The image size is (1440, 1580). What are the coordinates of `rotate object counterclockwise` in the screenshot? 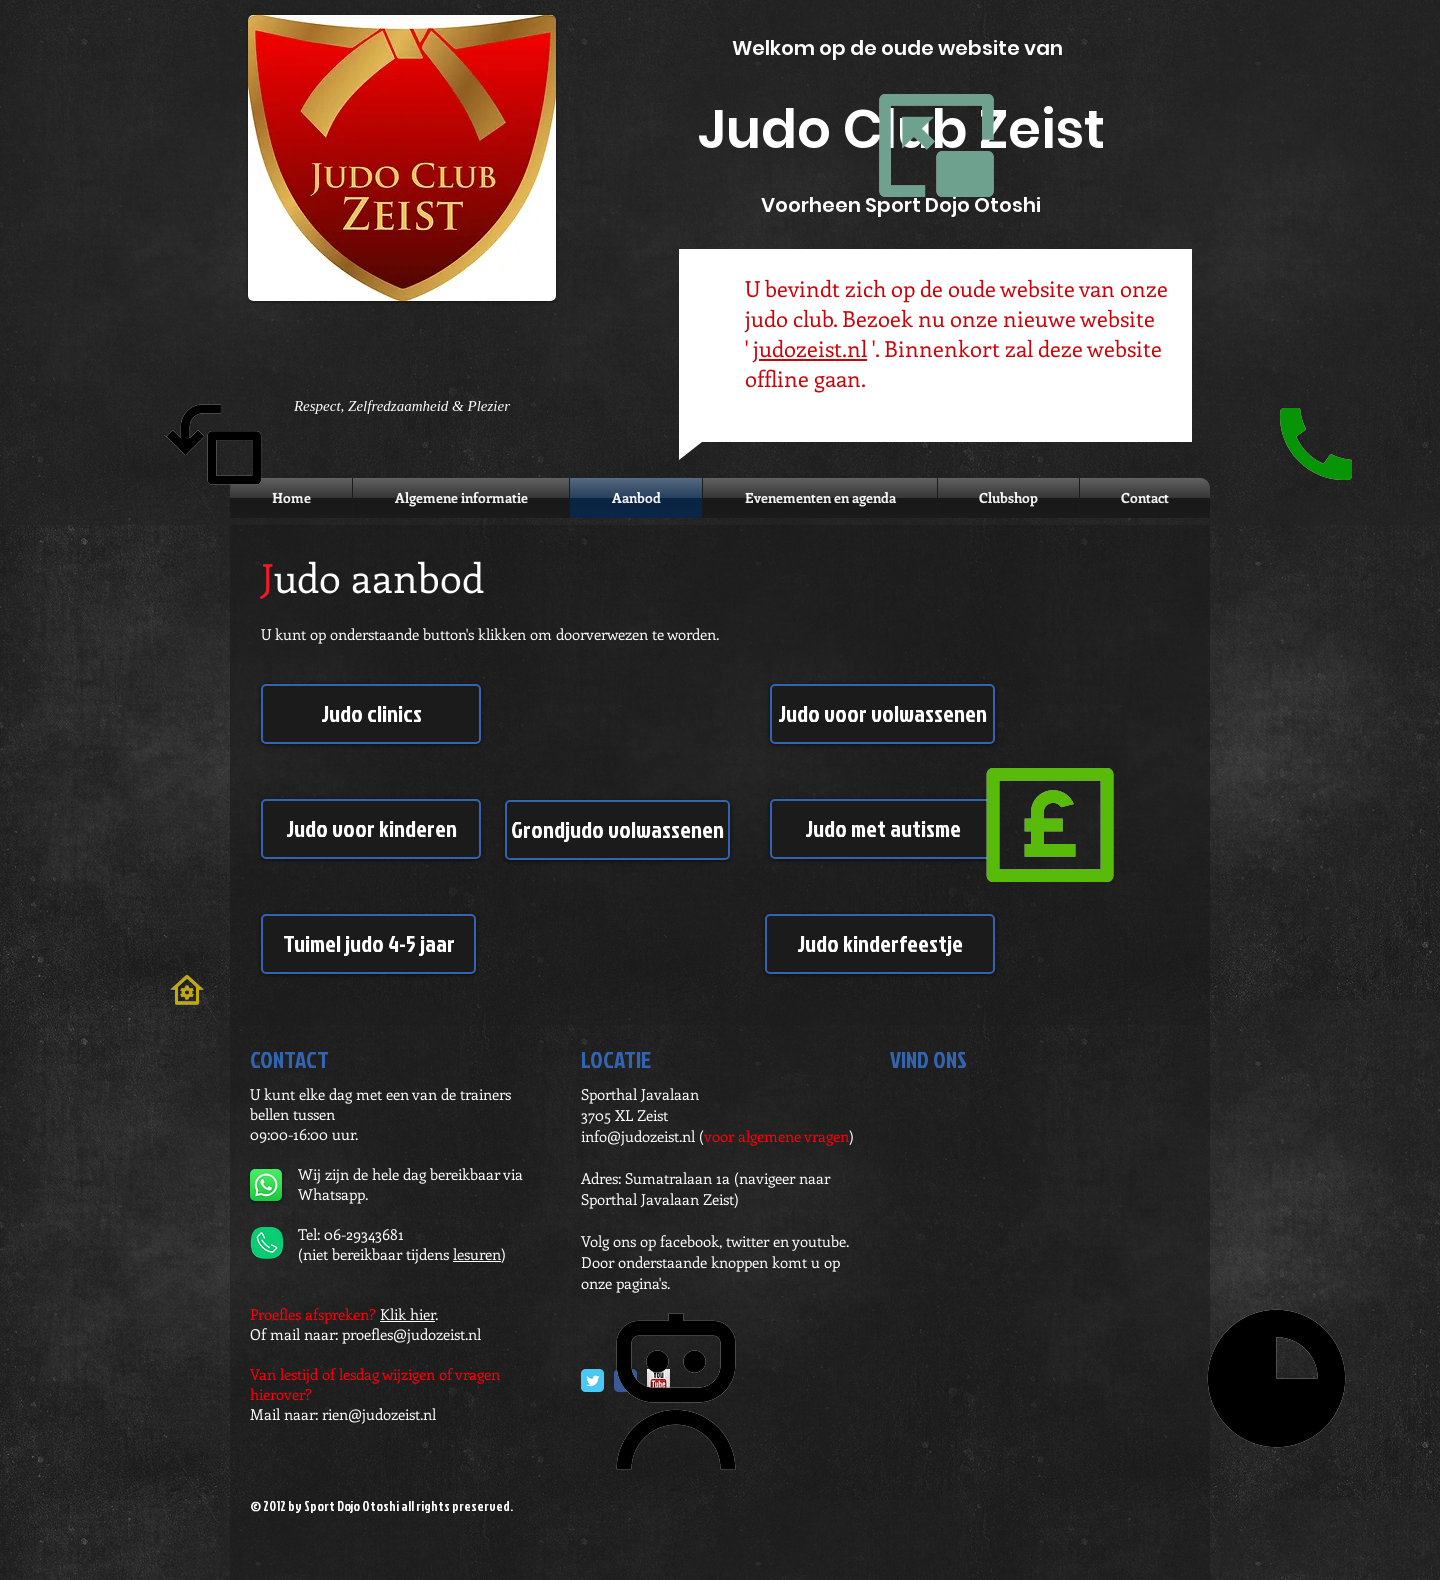 It's located at (216, 444).